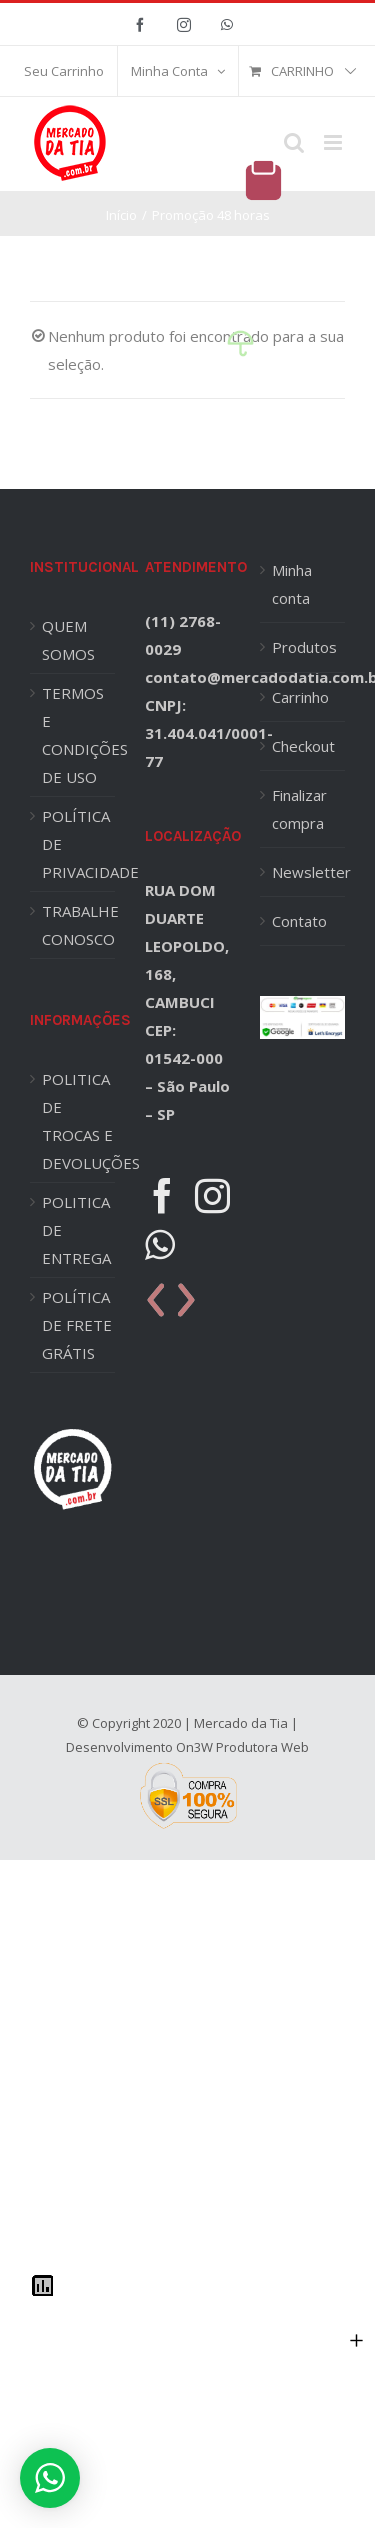 The width and height of the screenshot is (375, 2528). I want to click on view weather protection or rain forecast, so click(240, 343).